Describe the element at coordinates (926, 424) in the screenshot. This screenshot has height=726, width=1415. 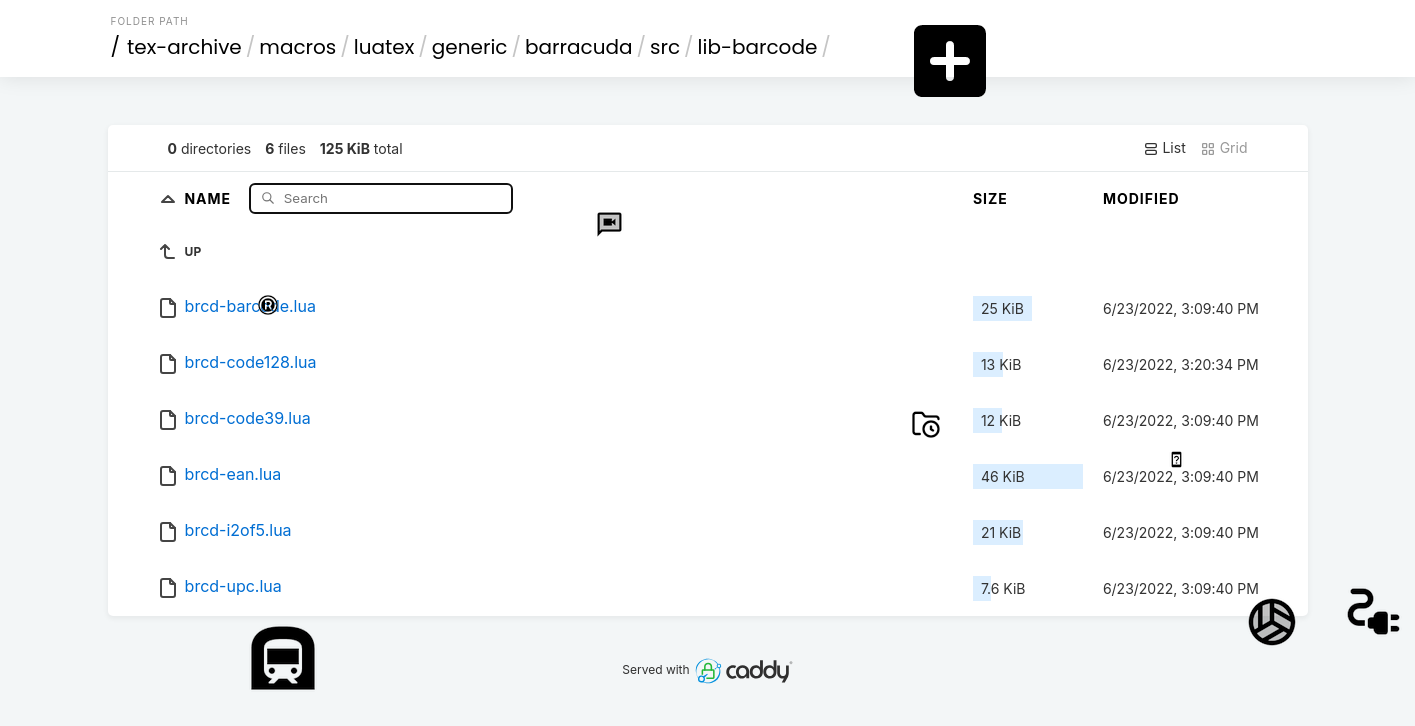
I see `view file history or recent activity` at that location.